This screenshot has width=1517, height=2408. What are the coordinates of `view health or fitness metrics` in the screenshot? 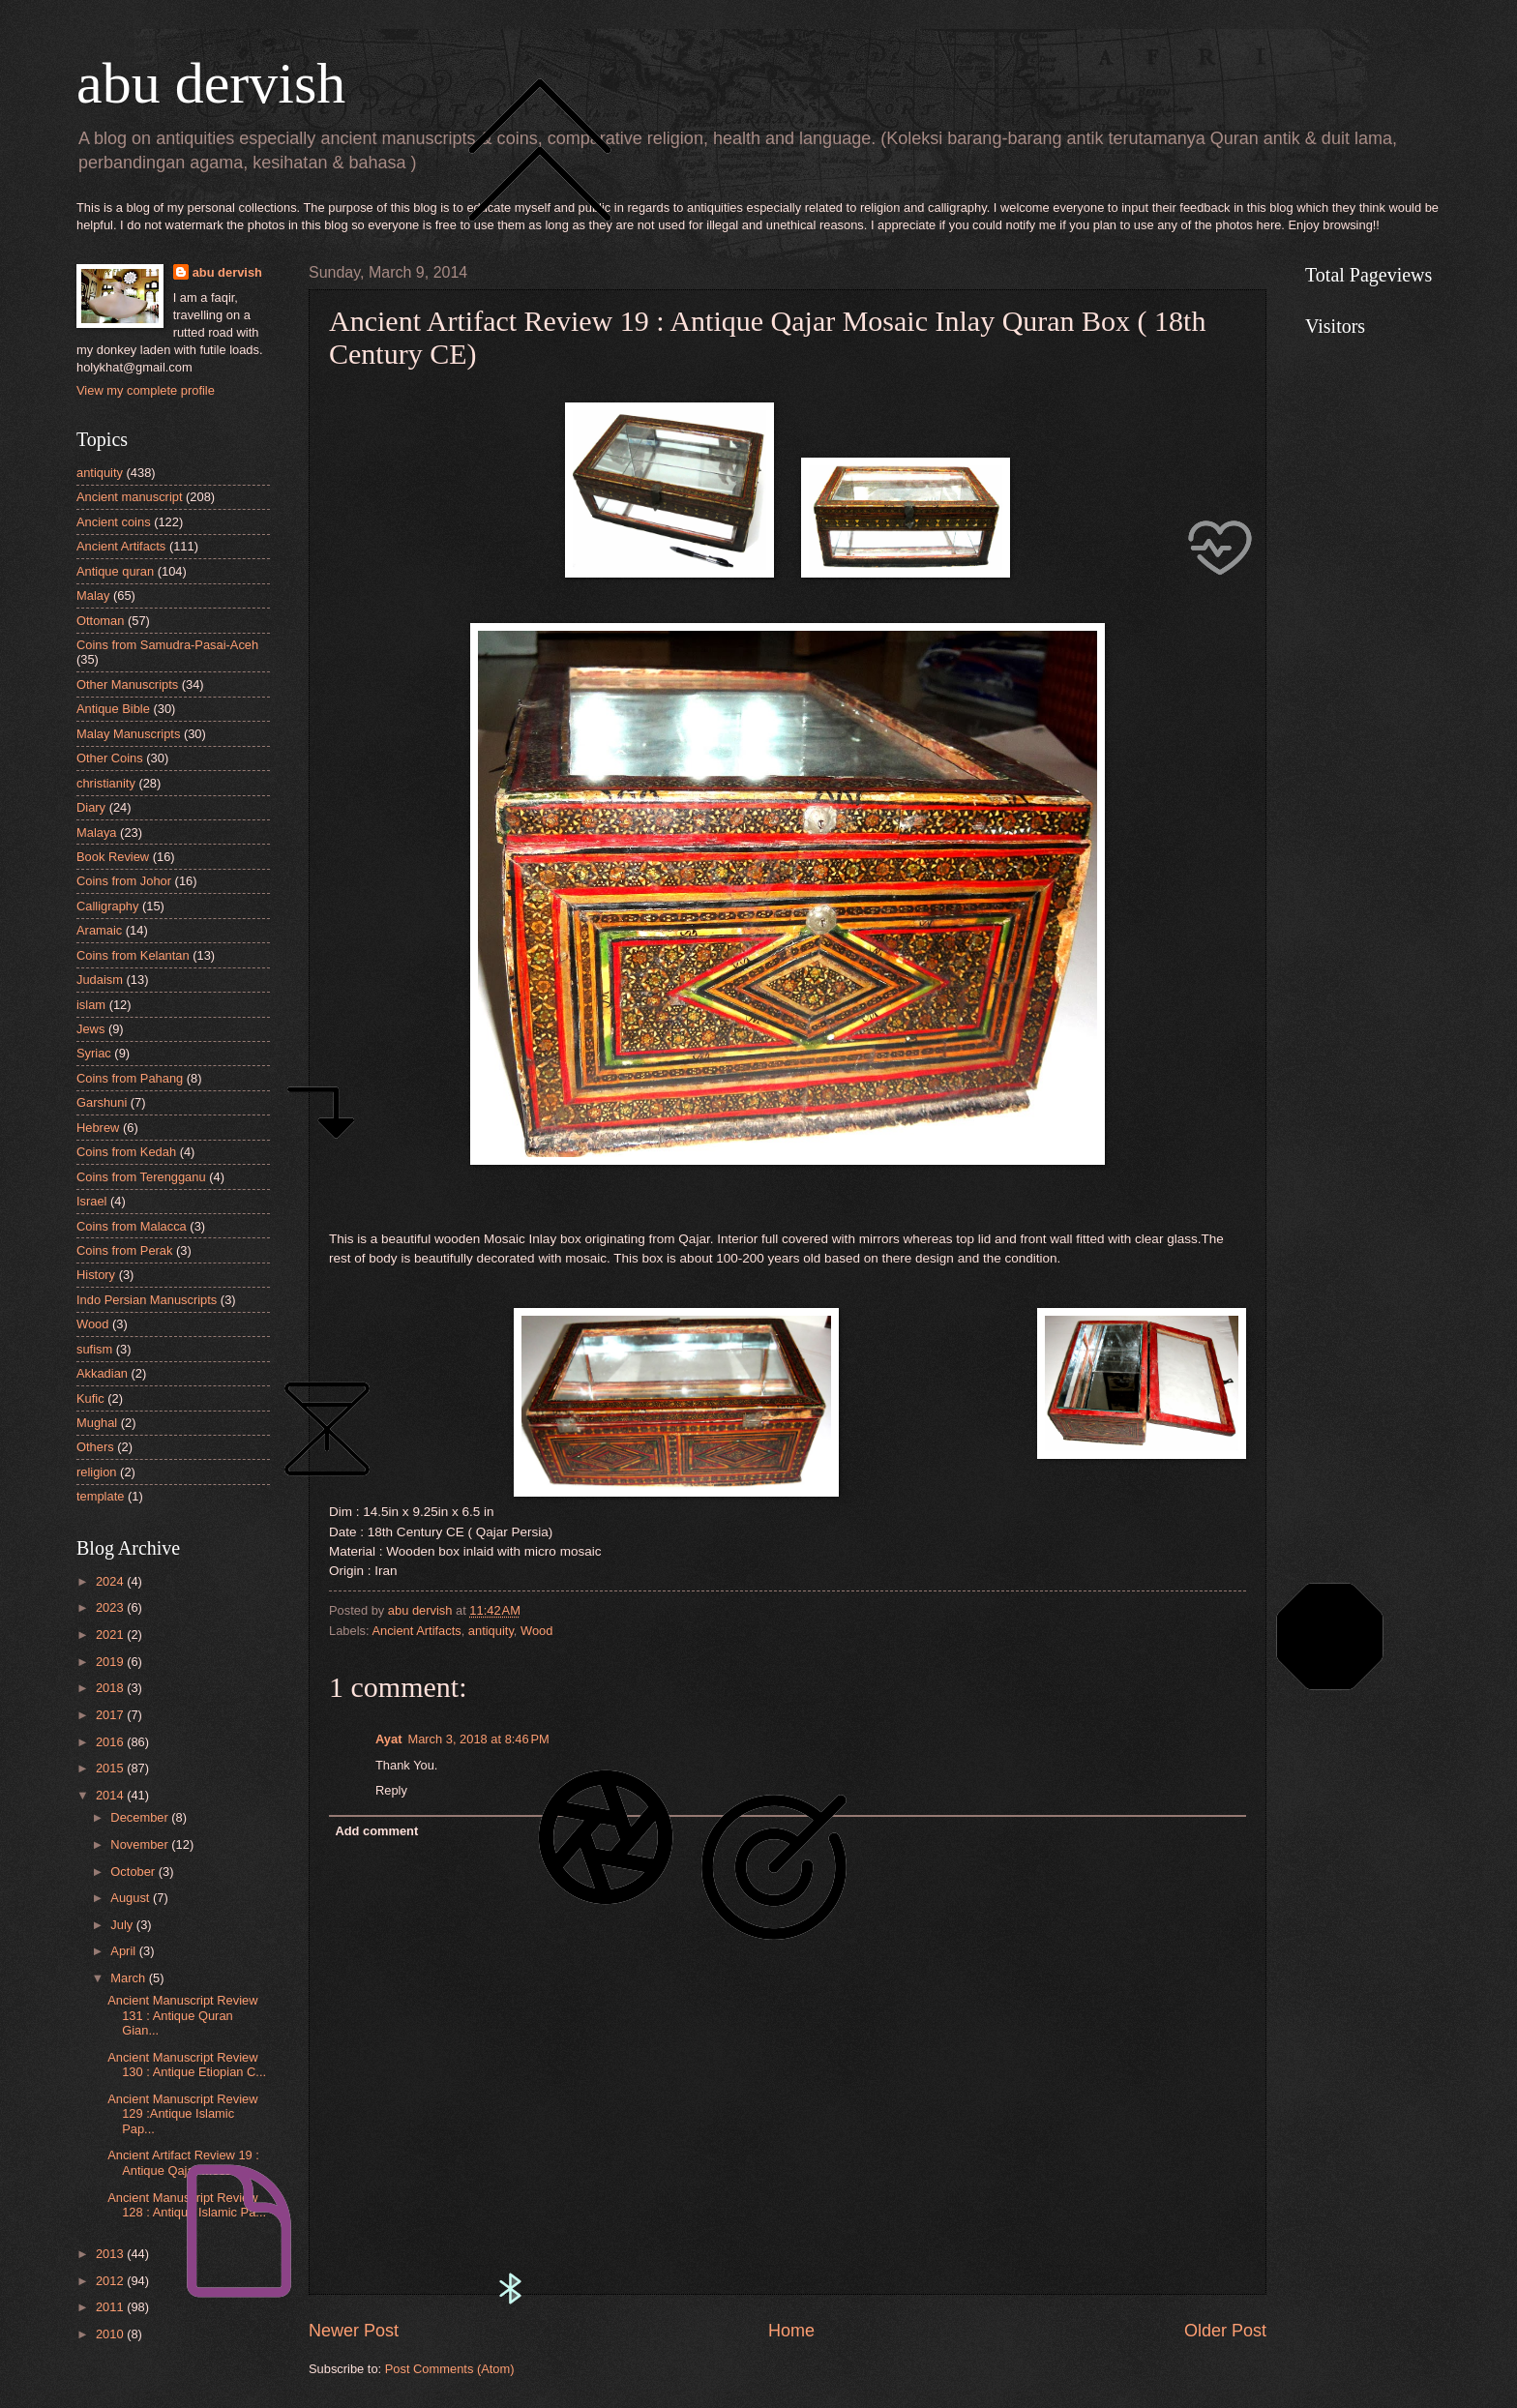 It's located at (1220, 546).